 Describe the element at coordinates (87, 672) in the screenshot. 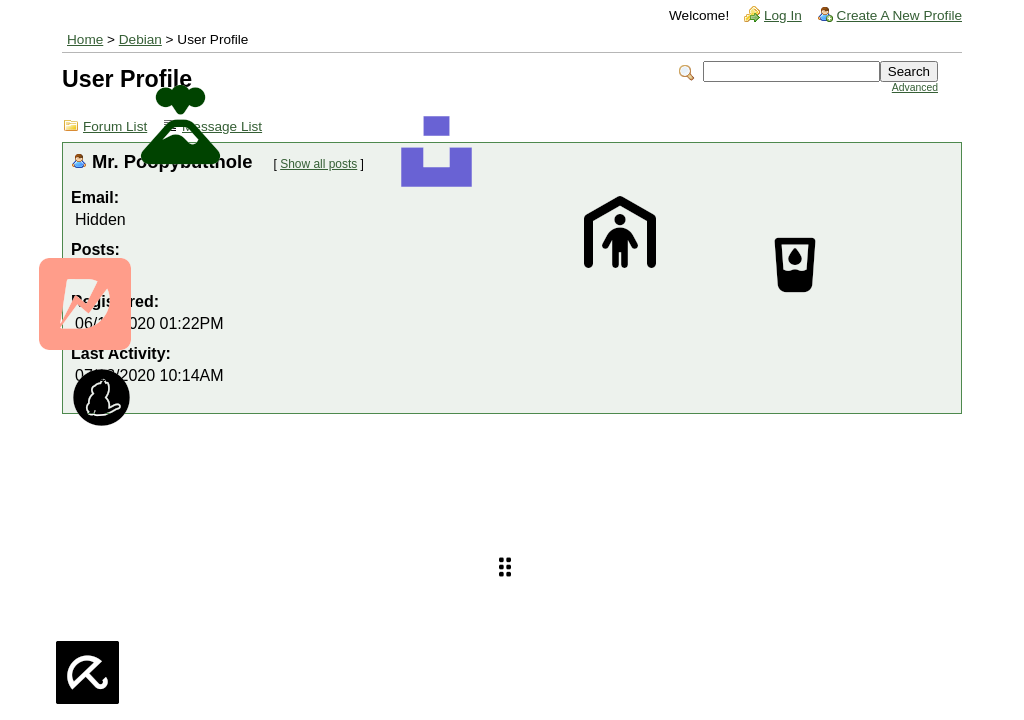

I see `open avira antivirus software` at that location.